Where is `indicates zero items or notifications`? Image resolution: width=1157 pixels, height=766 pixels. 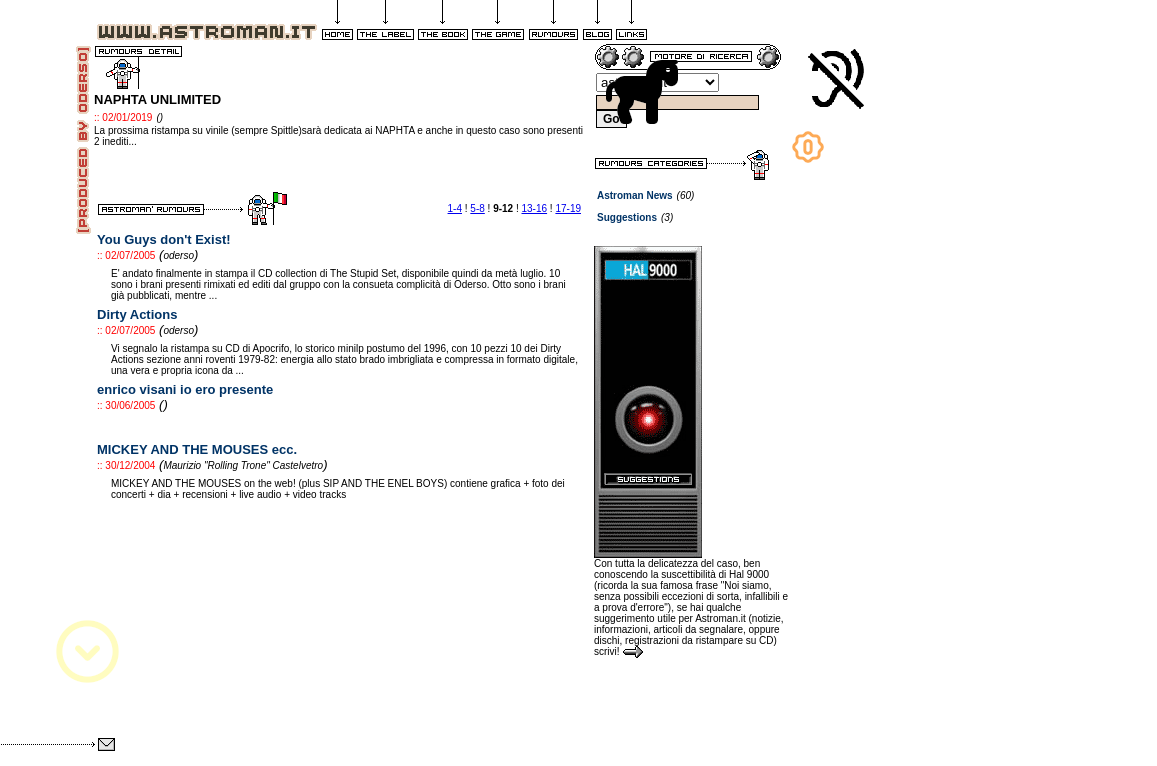 indicates zero items or notifications is located at coordinates (808, 147).